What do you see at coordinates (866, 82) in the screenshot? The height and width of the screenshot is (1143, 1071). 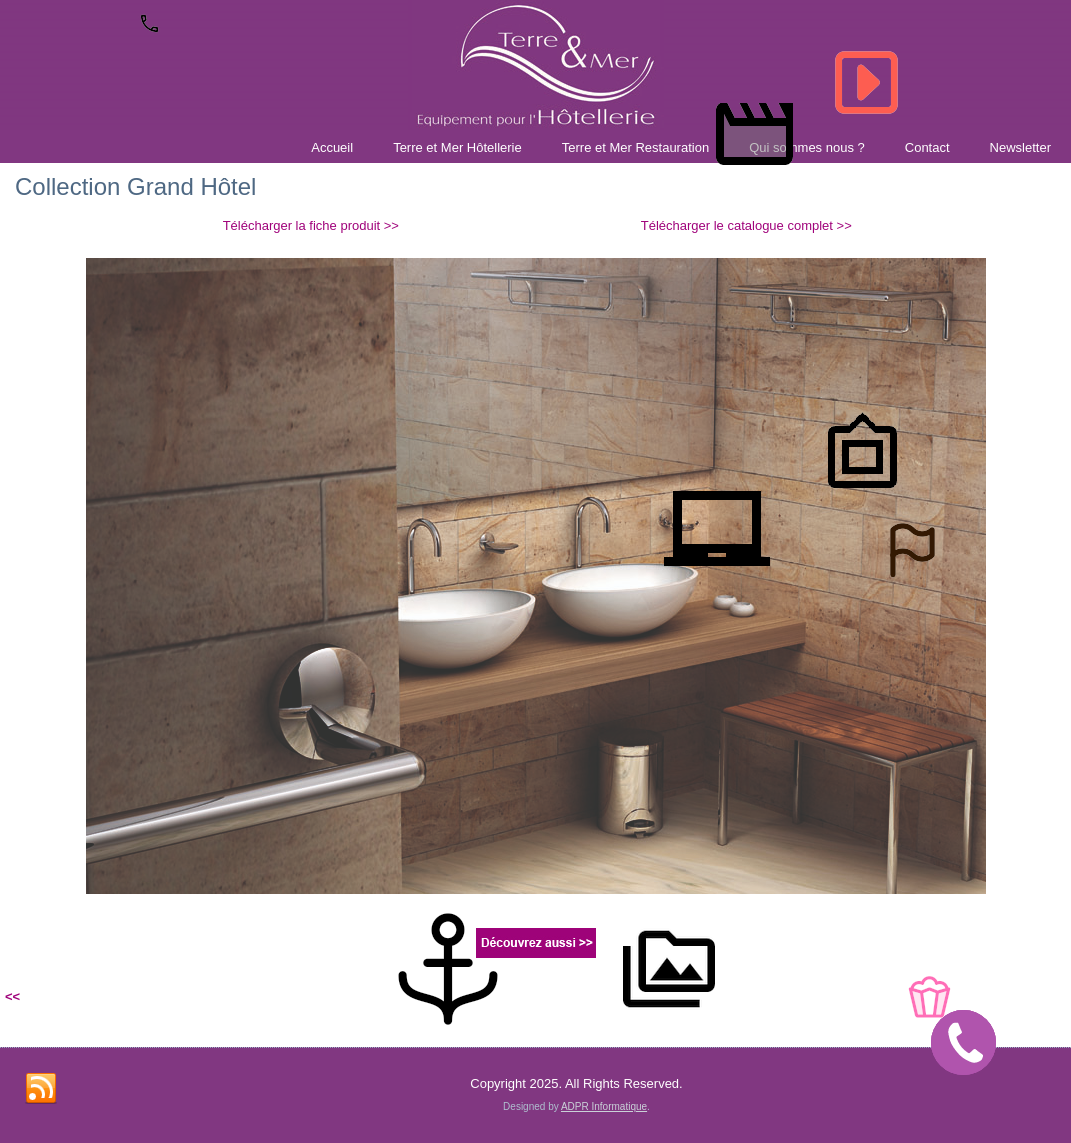 I see `play media or start video` at bounding box center [866, 82].